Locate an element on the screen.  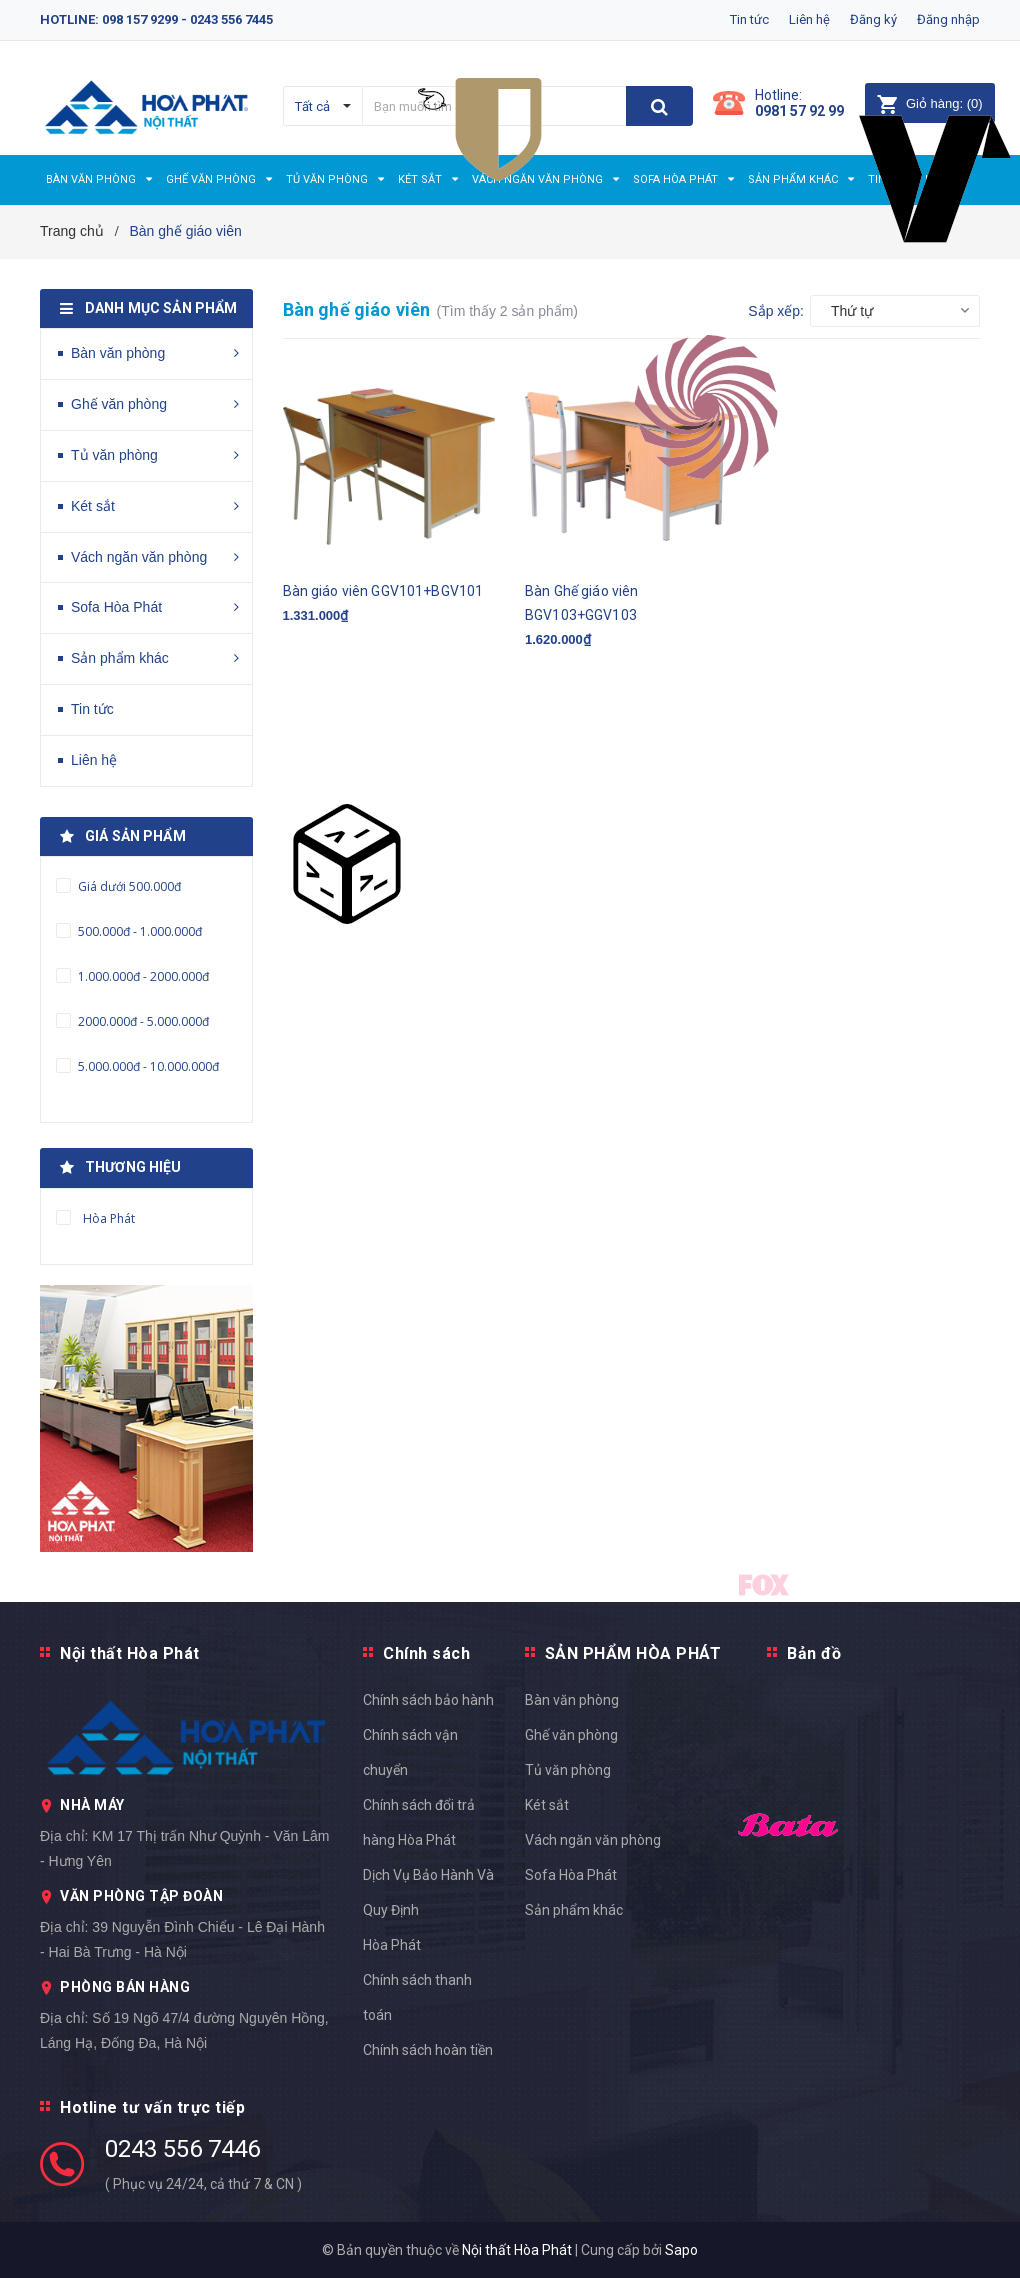
open distrobox container management application is located at coordinates (347, 864).